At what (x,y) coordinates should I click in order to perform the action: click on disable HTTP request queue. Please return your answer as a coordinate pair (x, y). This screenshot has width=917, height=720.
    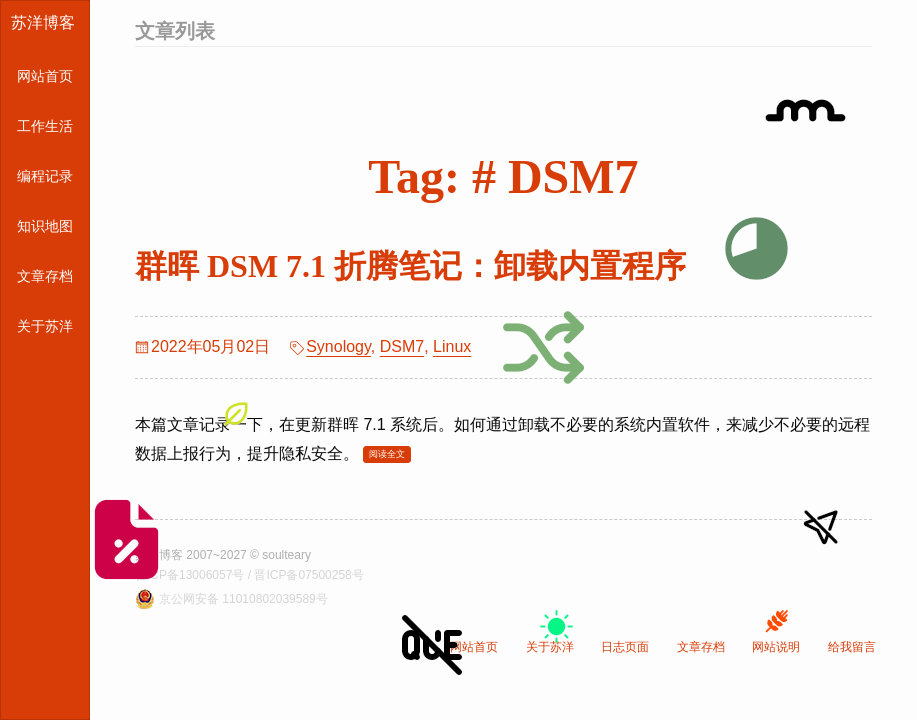
    Looking at the image, I should click on (432, 645).